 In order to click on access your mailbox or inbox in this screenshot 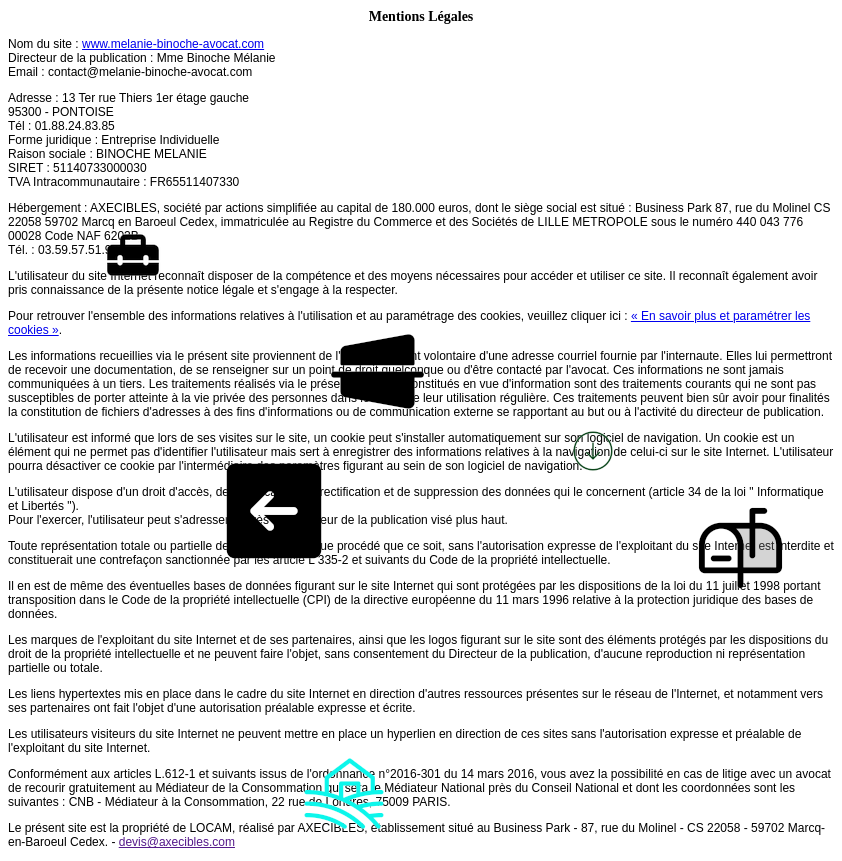, I will do `click(740, 549)`.